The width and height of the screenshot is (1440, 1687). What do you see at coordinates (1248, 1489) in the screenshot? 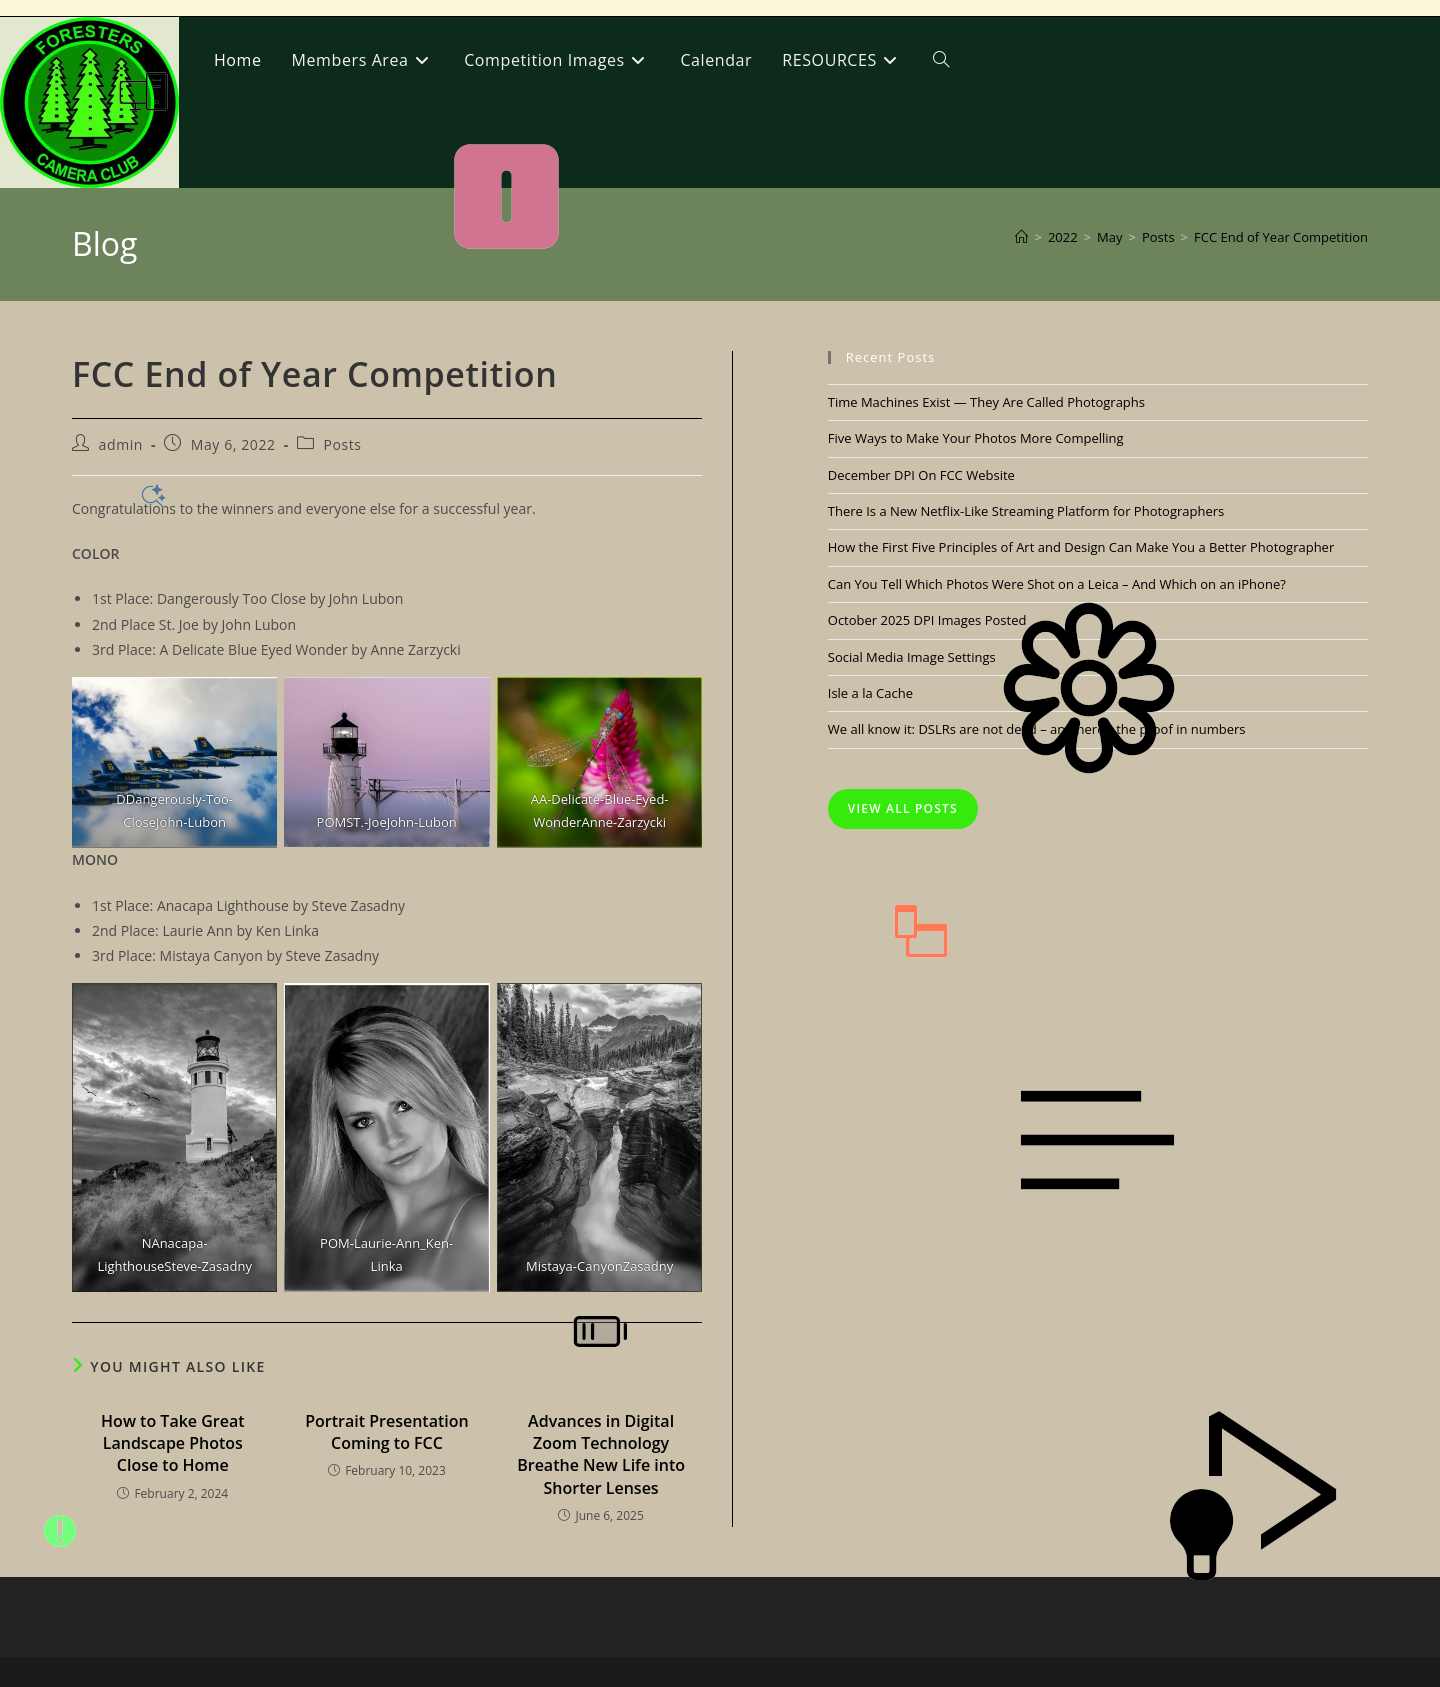
I see `run tests with code coverage` at bounding box center [1248, 1489].